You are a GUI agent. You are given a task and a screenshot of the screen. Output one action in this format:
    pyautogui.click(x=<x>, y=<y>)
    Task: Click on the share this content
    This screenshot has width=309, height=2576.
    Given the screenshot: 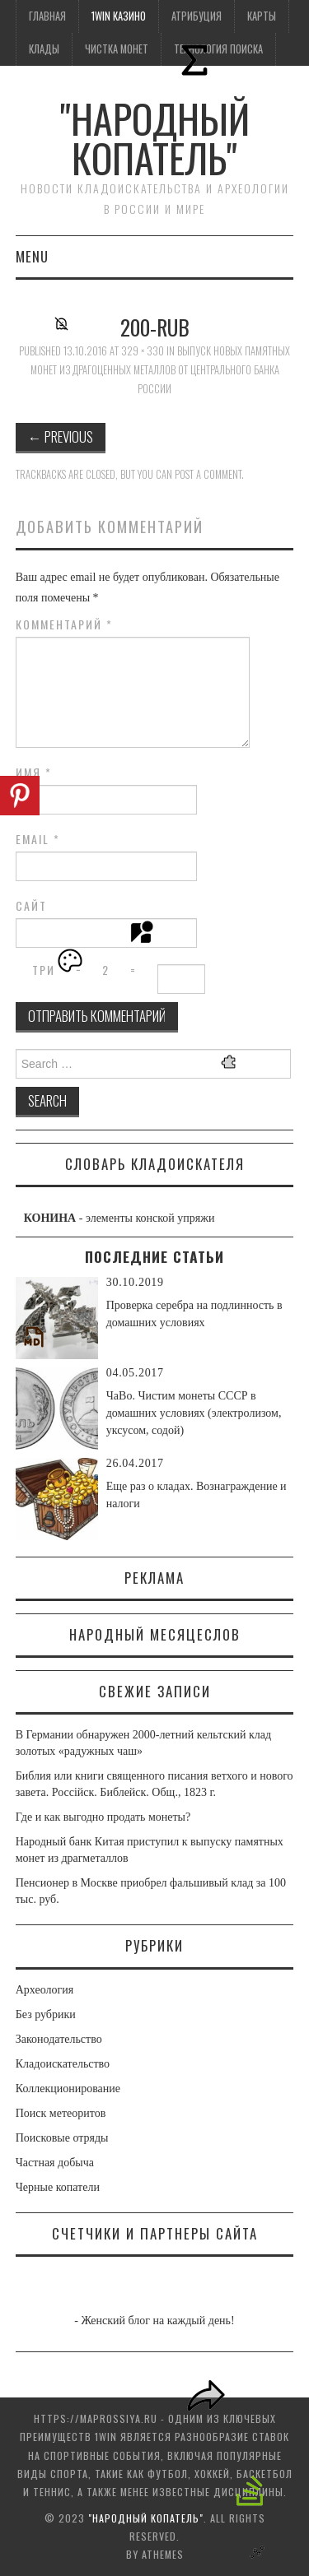 What is the action you would take?
    pyautogui.click(x=206, y=2397)
    